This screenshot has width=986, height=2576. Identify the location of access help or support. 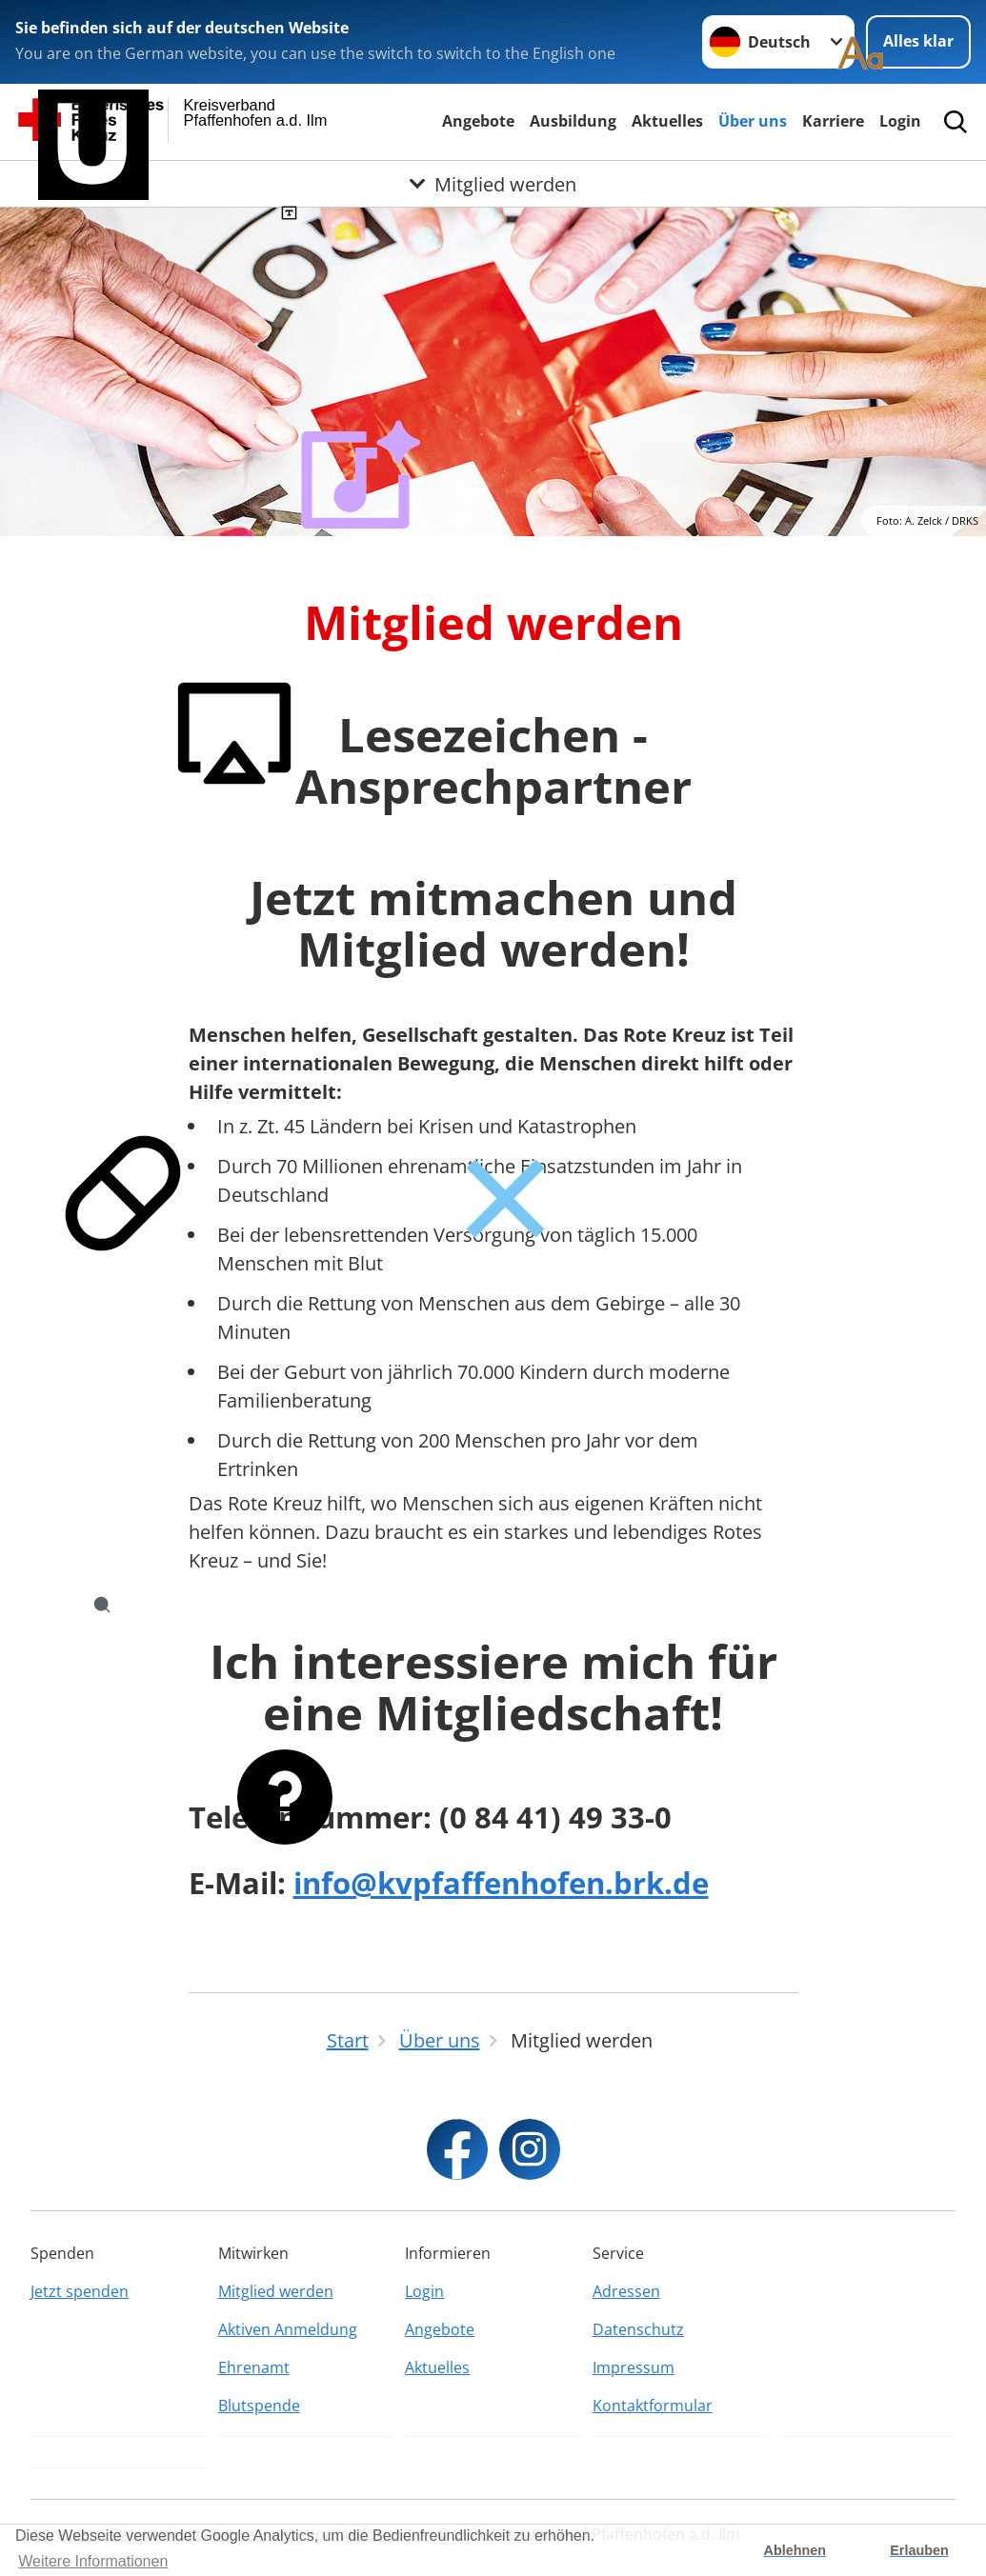
(285, 1797).